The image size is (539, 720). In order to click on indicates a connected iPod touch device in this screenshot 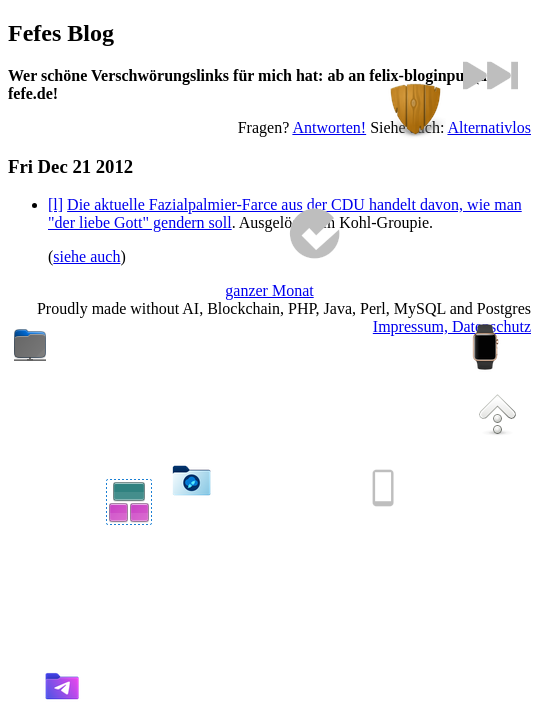, I will do `click(383, 488)`.